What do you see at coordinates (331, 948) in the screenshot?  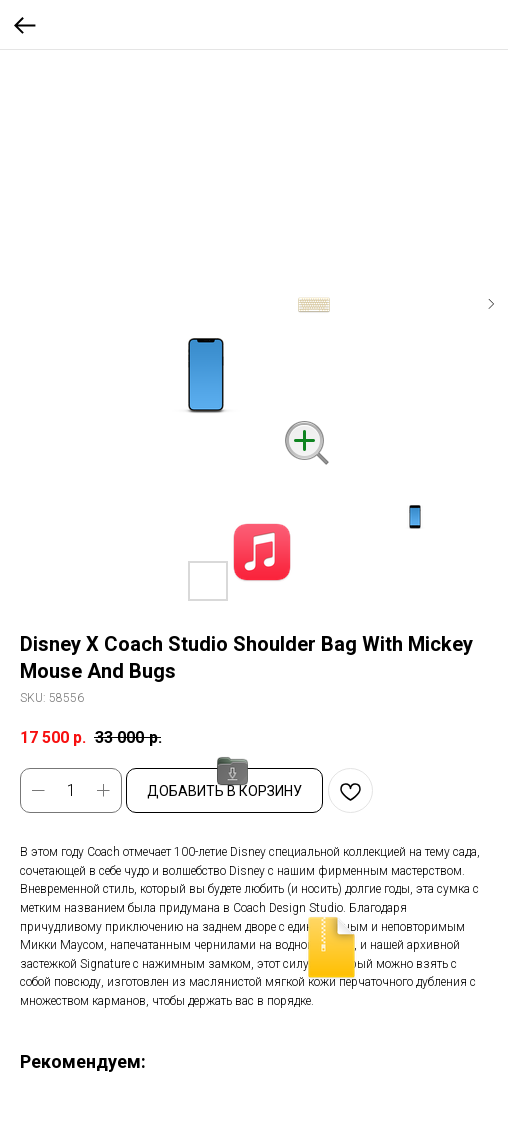 I see `a compressed gzip archive file` at bounding box center [331, 948].